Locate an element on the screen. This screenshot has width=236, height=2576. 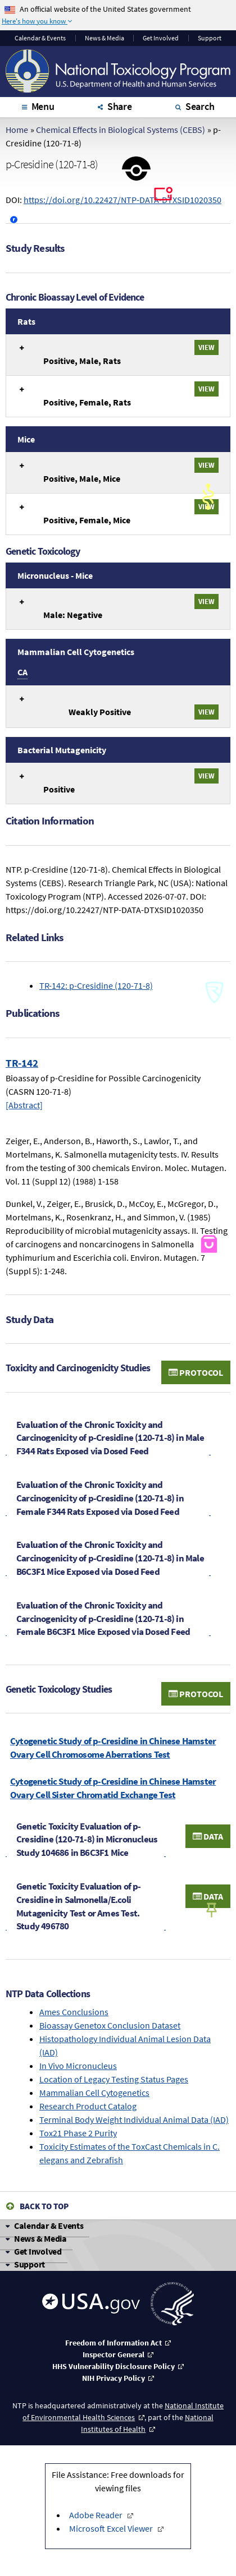
recoil state management library logo is located at coordinates (208, 496).